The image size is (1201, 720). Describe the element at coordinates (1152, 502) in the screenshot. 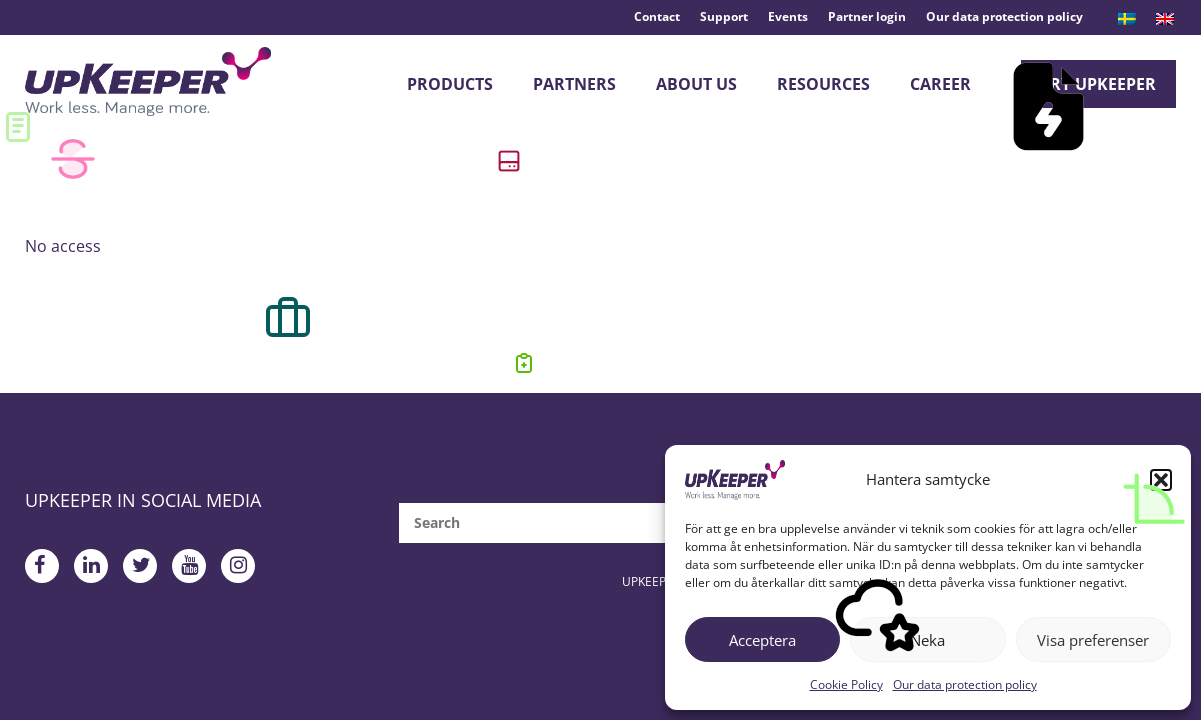

I see `measure or display angle between elements` at that location.